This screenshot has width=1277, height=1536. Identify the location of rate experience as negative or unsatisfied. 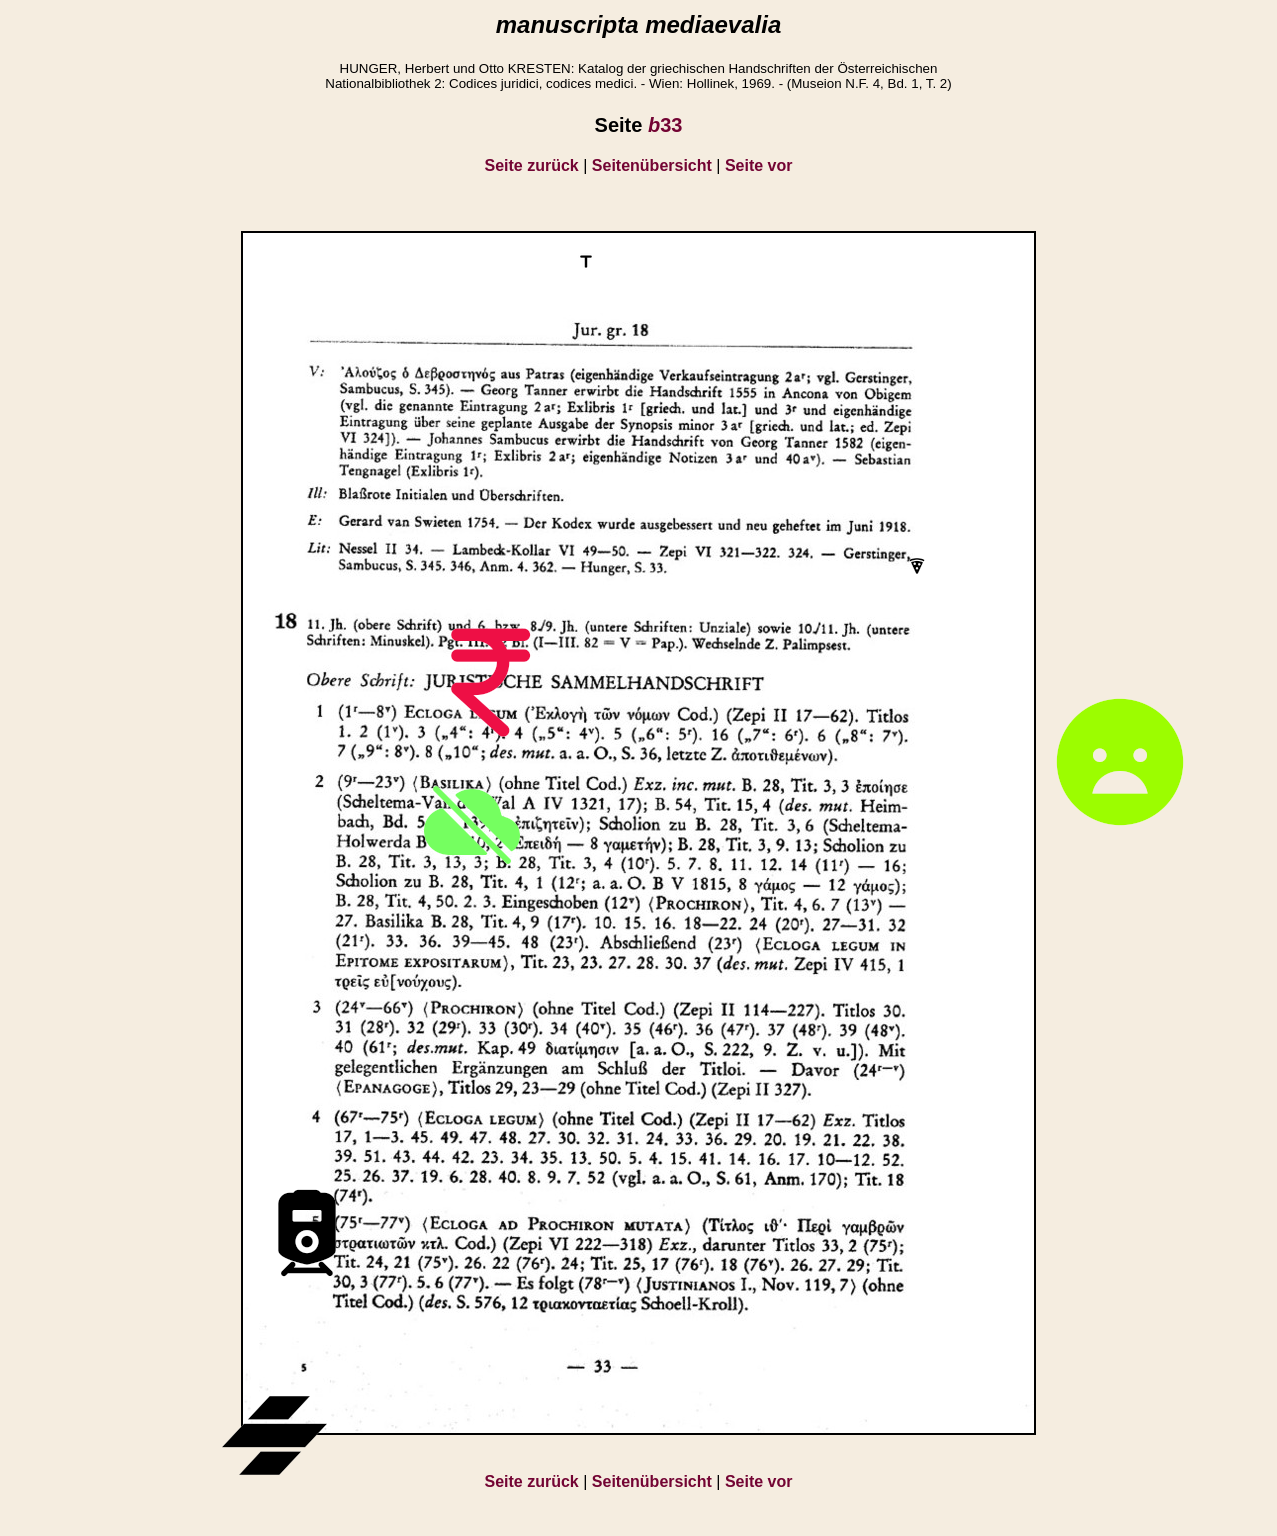
(1120, 762).